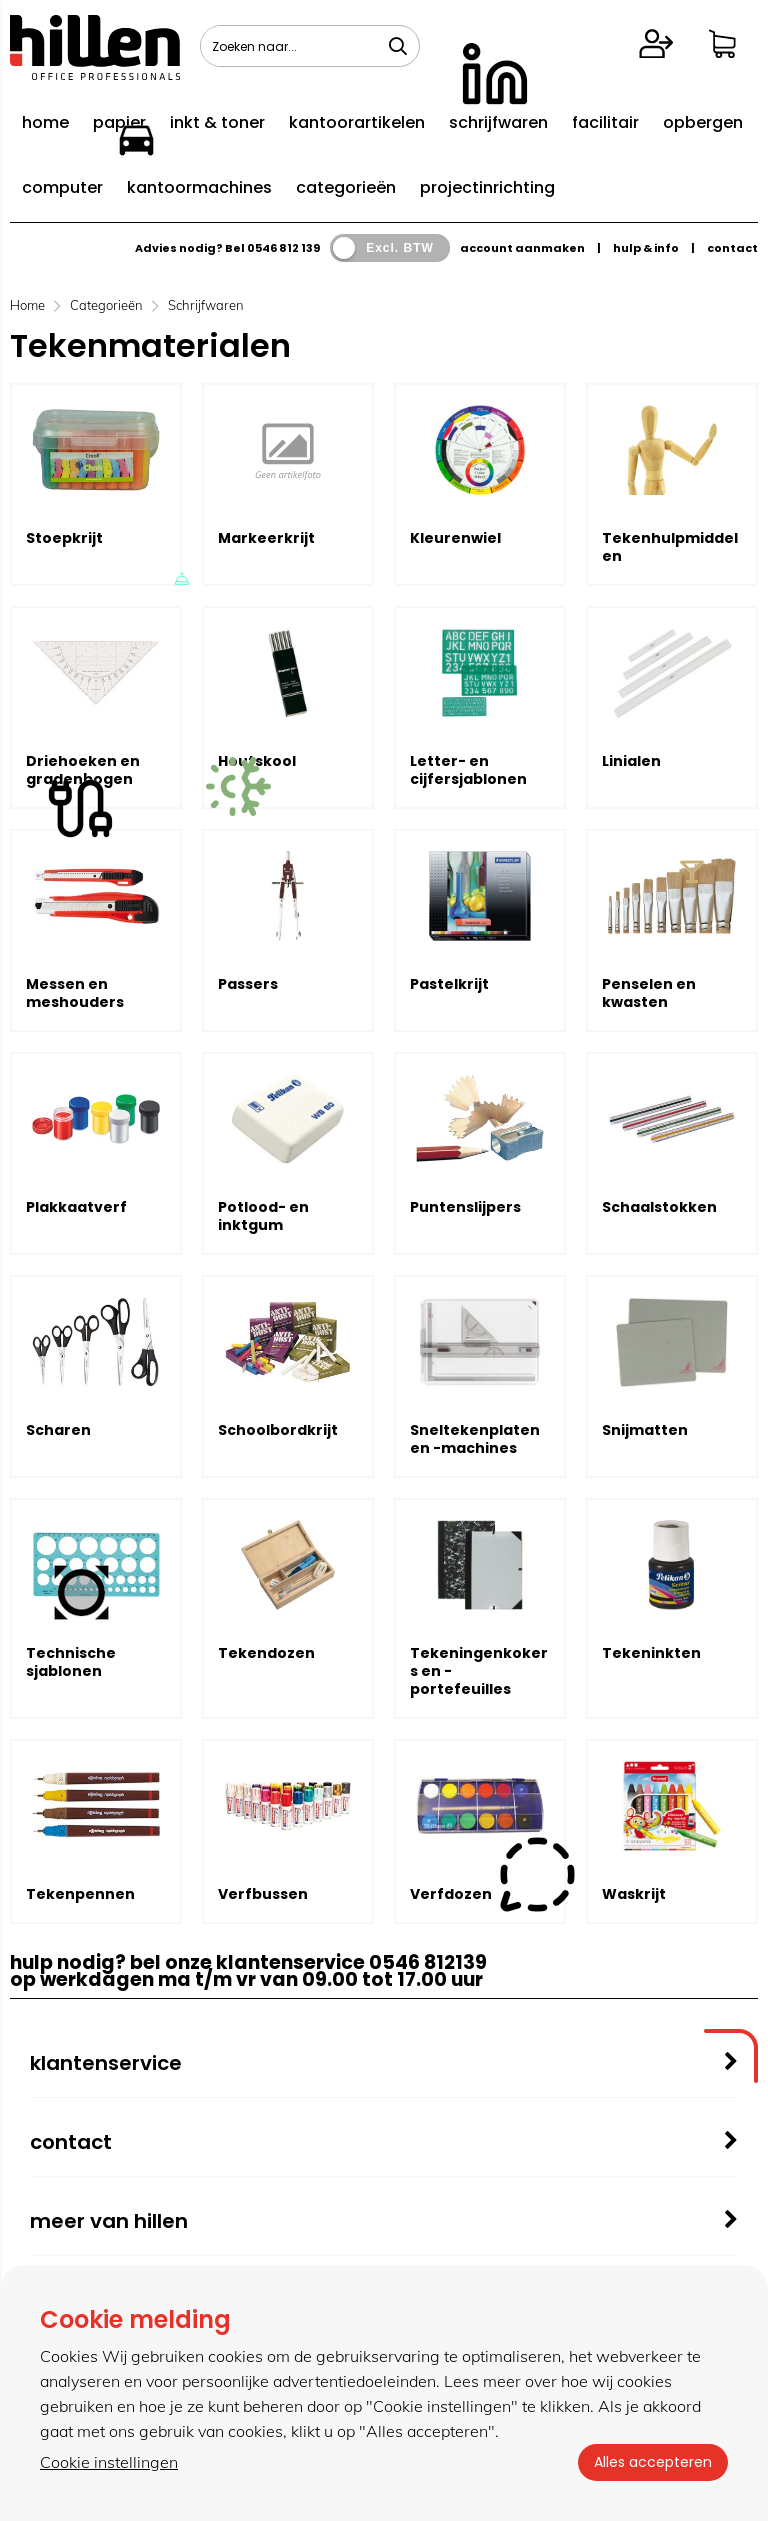 The image size is (768, 2521). What do you see at coordinates (537, 1874) in the screenshot?
I see `message sending in progress` at bounding box center [537, 1874].